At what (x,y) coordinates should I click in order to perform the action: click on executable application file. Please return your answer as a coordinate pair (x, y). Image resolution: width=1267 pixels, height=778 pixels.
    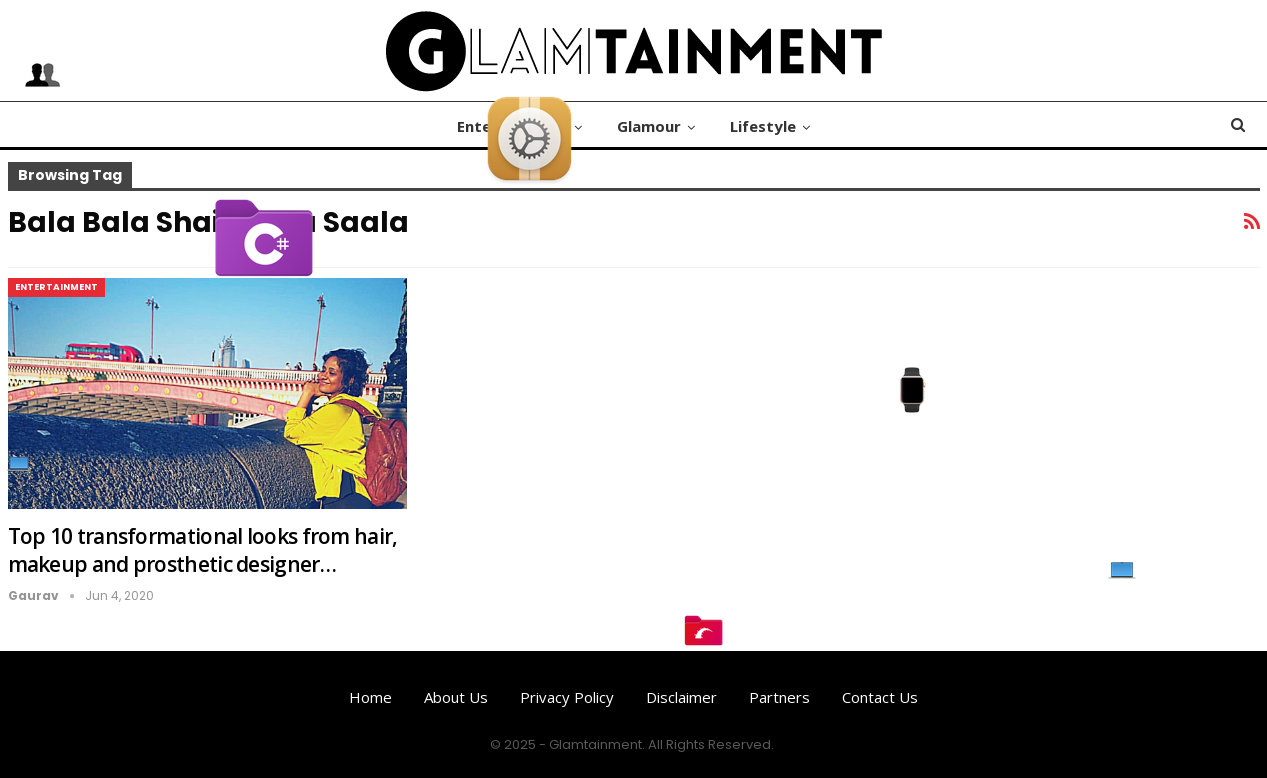
    Looking at the image, I should click on (529, 137).